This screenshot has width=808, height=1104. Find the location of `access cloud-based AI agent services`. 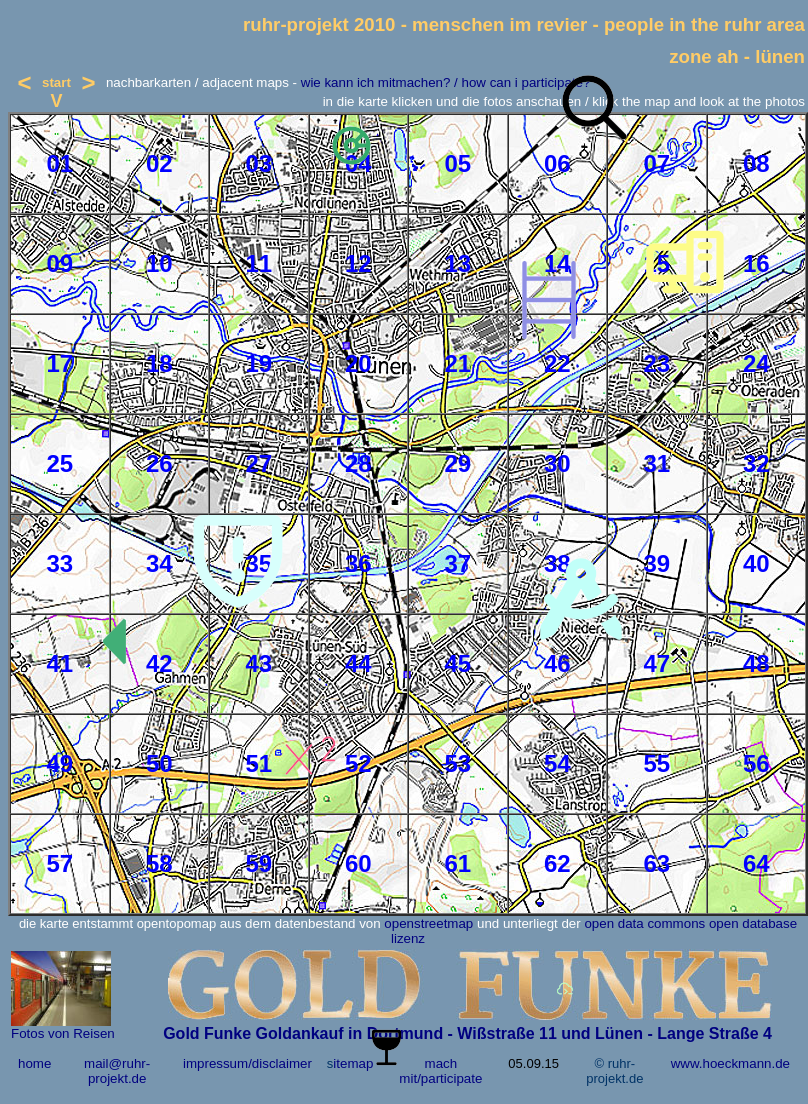

access cloud-based AI agent services is located at coordinates (565, 989).